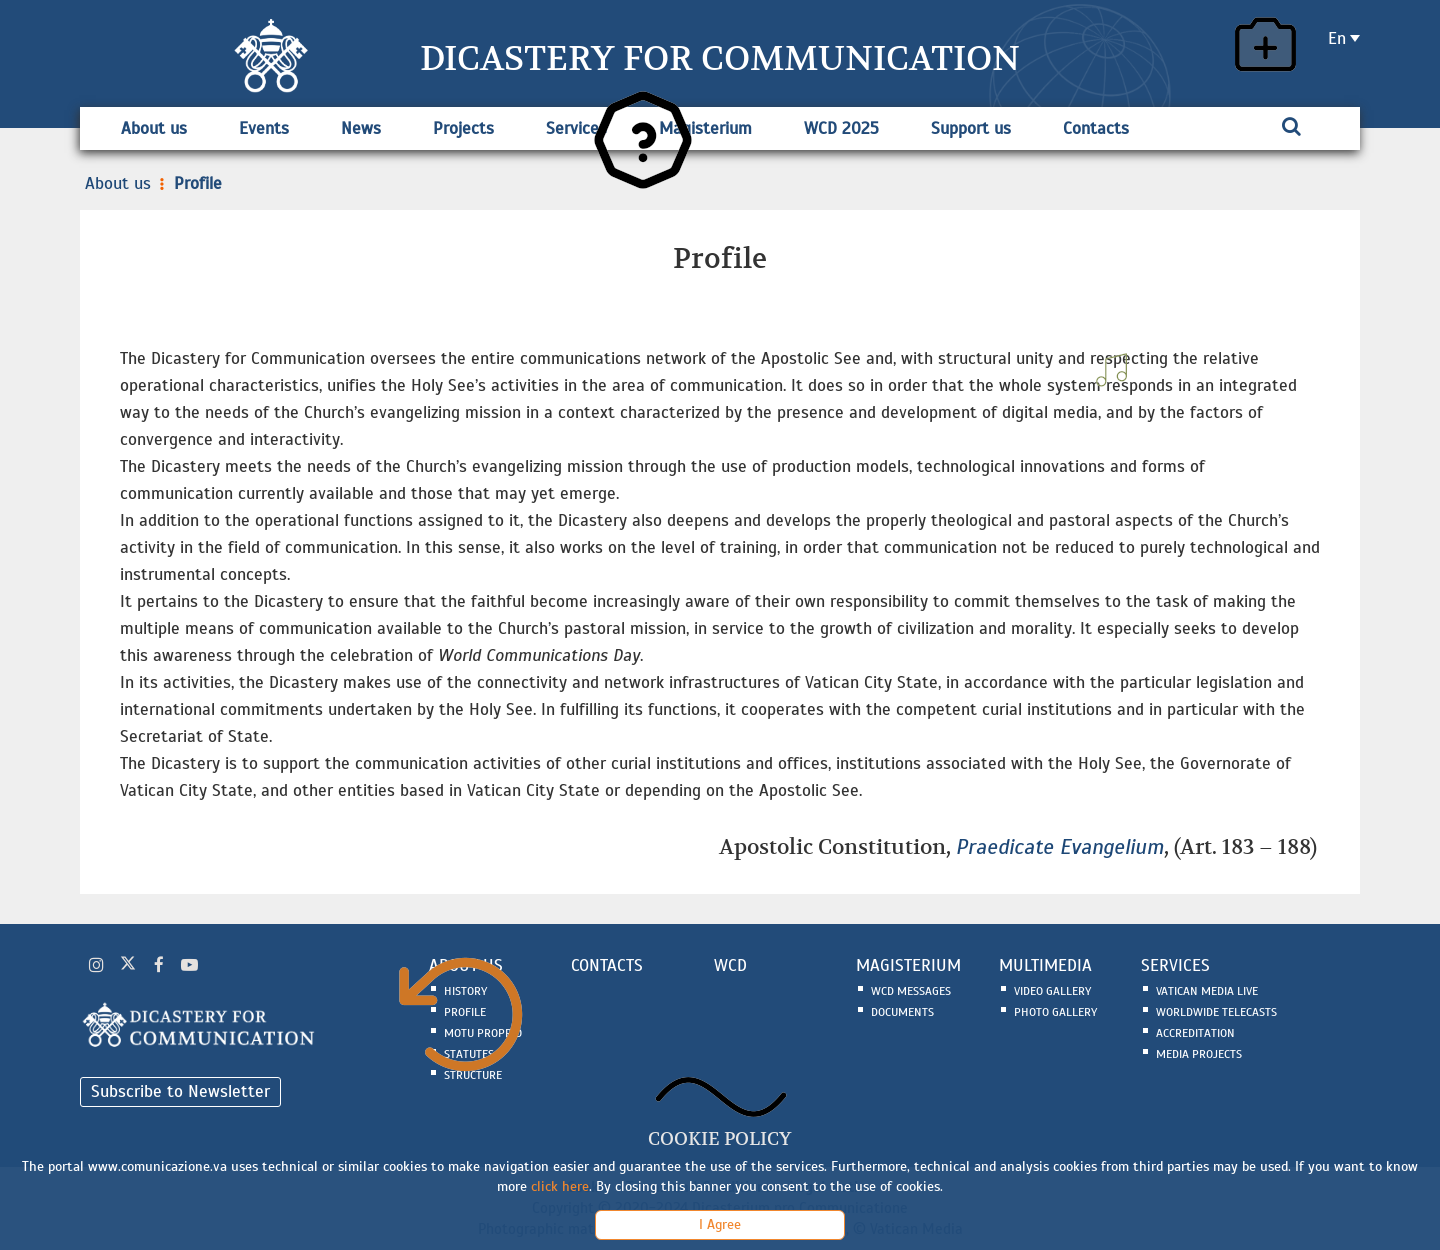 This screenshot has width=1440, height=1250. What do you see at coordinates (643, 140) in the screenshot?
I see `access help or support` at bounding box center [643, 140].